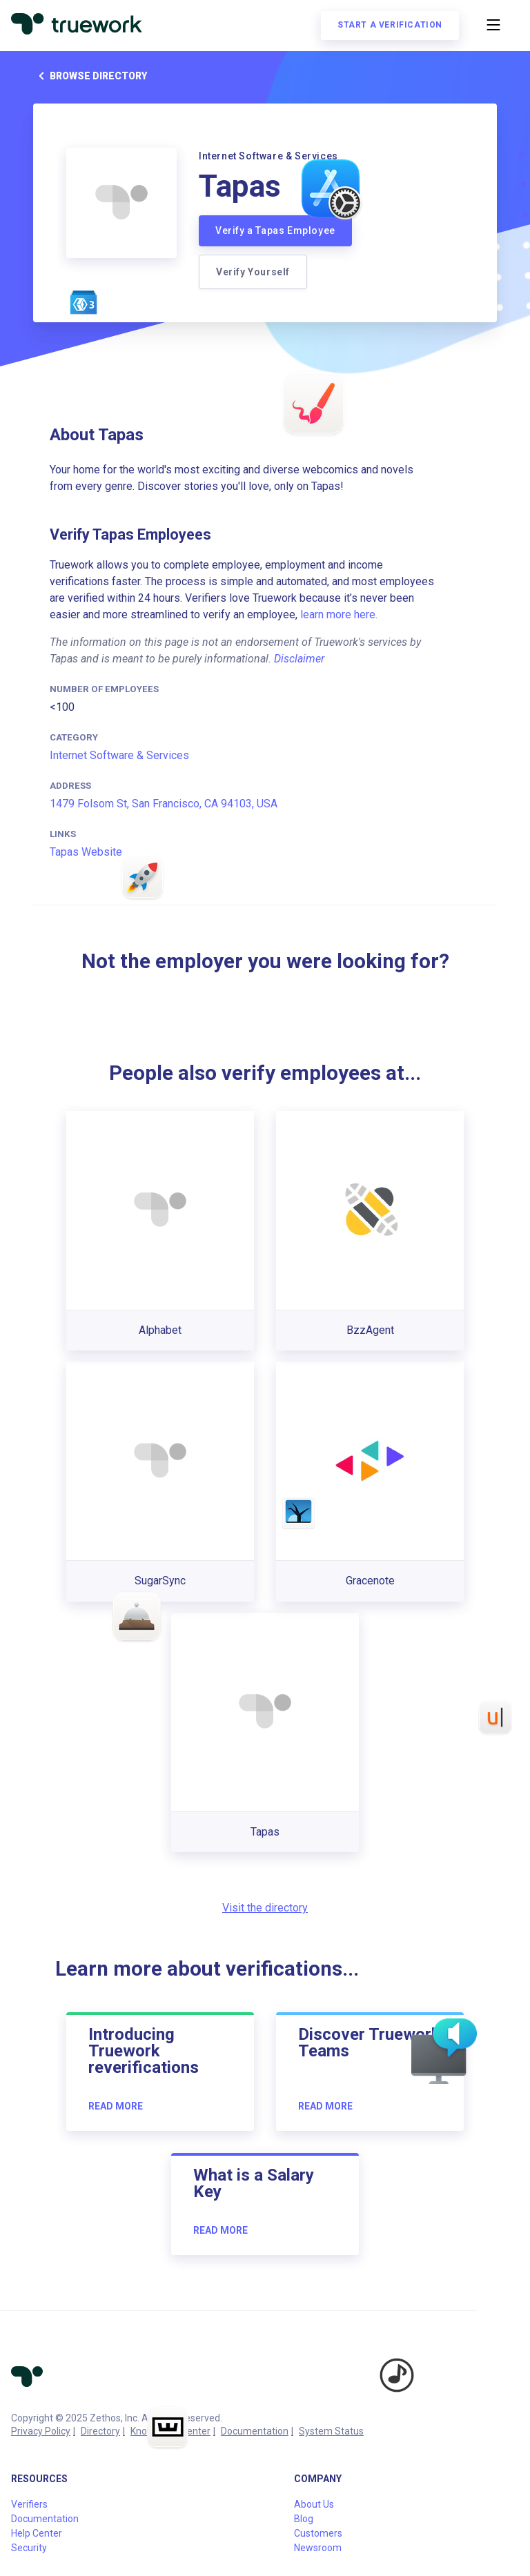 This screenshot has height=2576, width=530. I want to click on open wootility keyboard configuration app, so click(168, 2427).